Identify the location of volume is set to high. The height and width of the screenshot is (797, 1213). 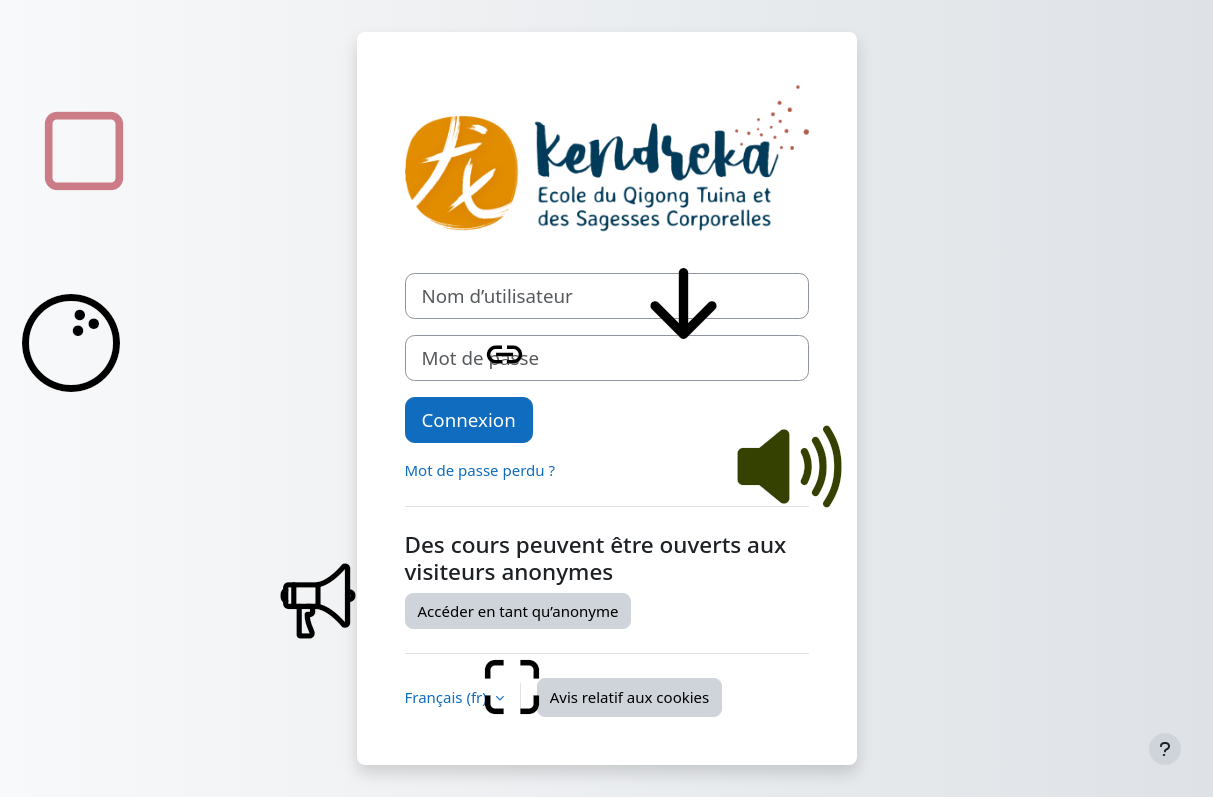
(789, 466).